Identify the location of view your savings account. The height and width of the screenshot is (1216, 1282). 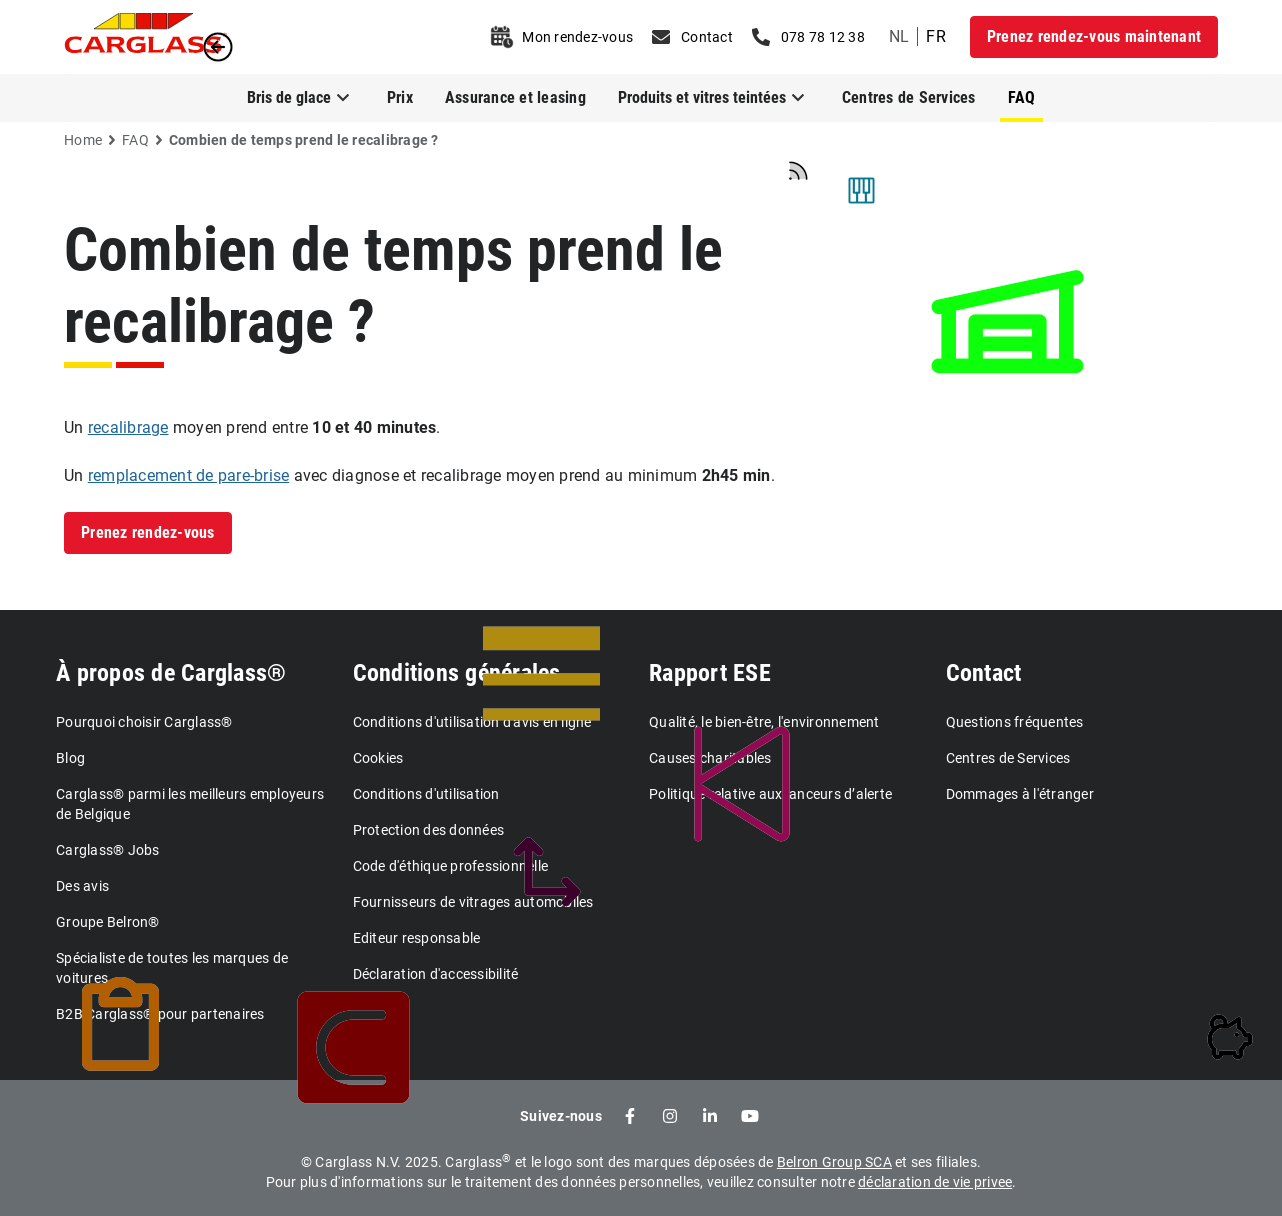
(1230, 1037).